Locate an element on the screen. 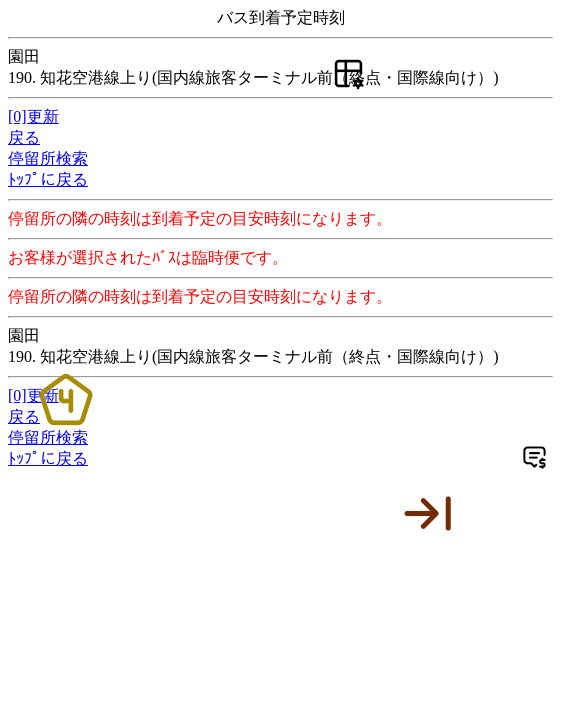 The width and height of the screenshot is (561, 720). indicates step 4 in a multi-step process is located at coordinates (66, 401).